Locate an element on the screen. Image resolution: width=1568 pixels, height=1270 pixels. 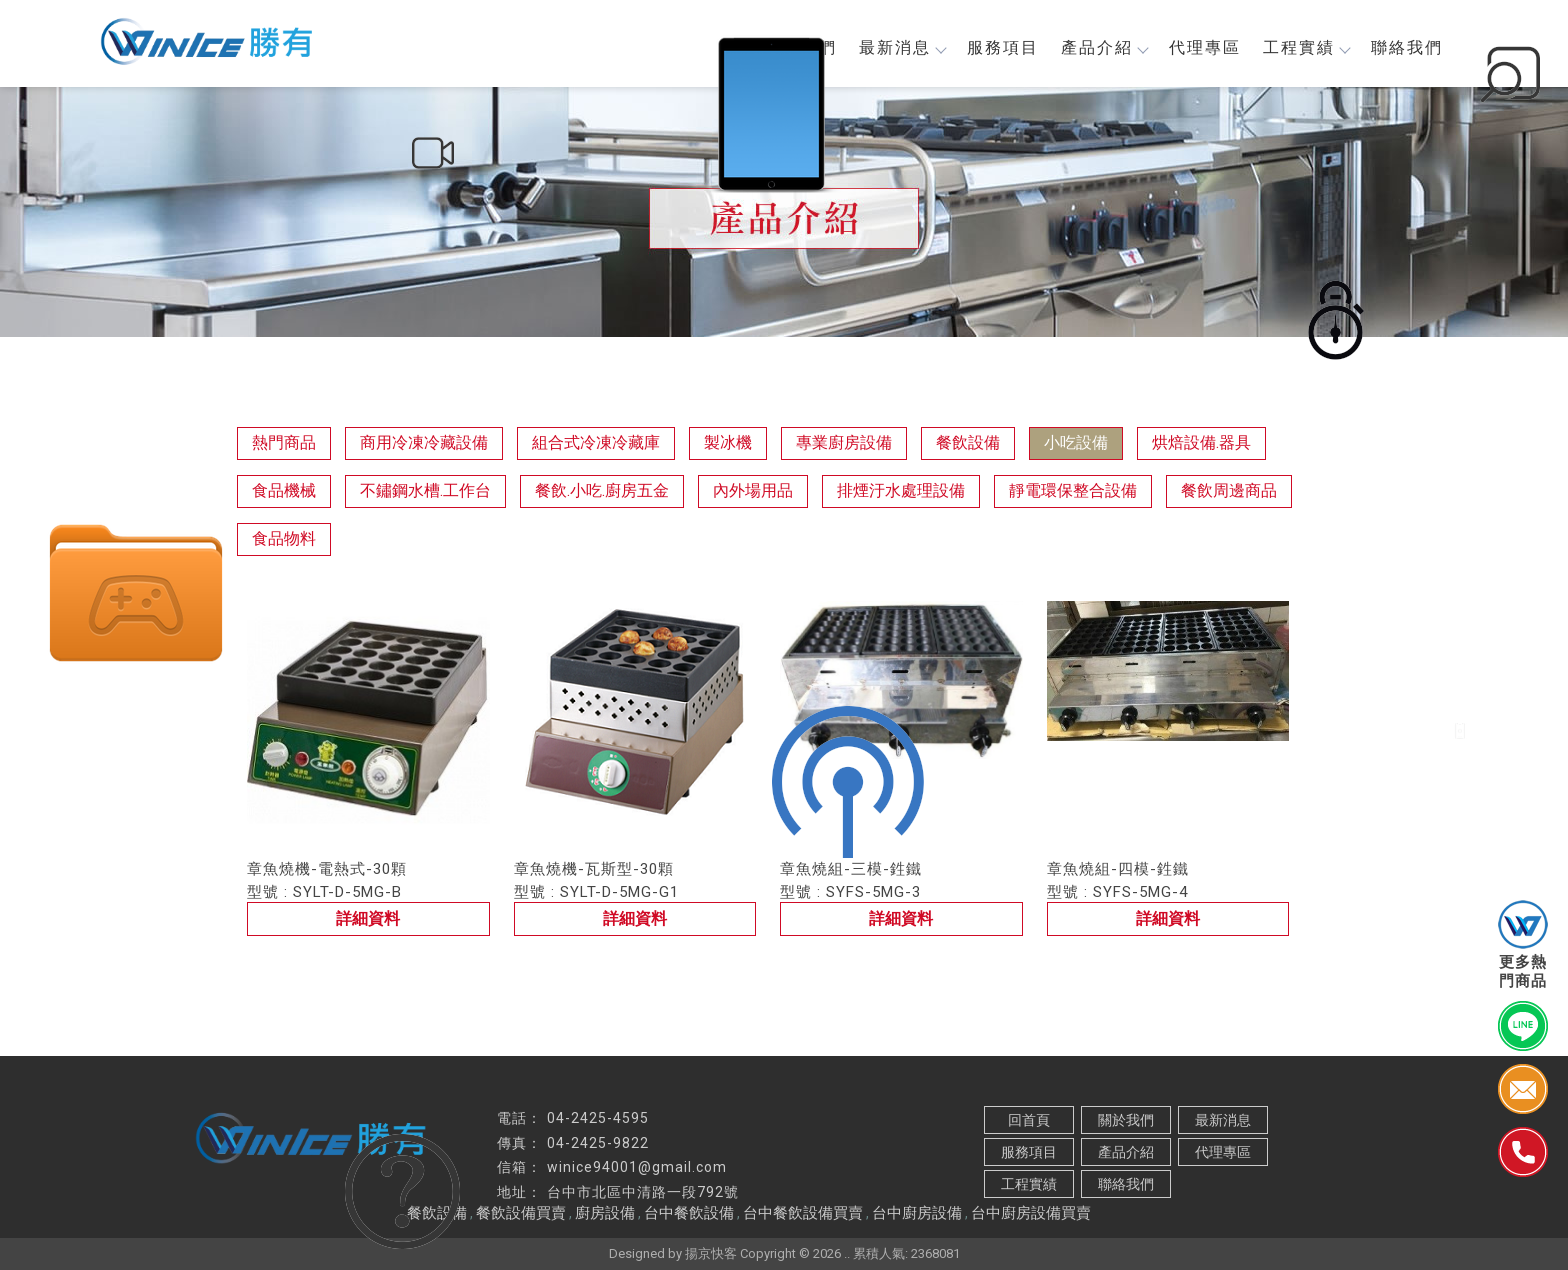
open your games folder is located at coordinates (136, 593).